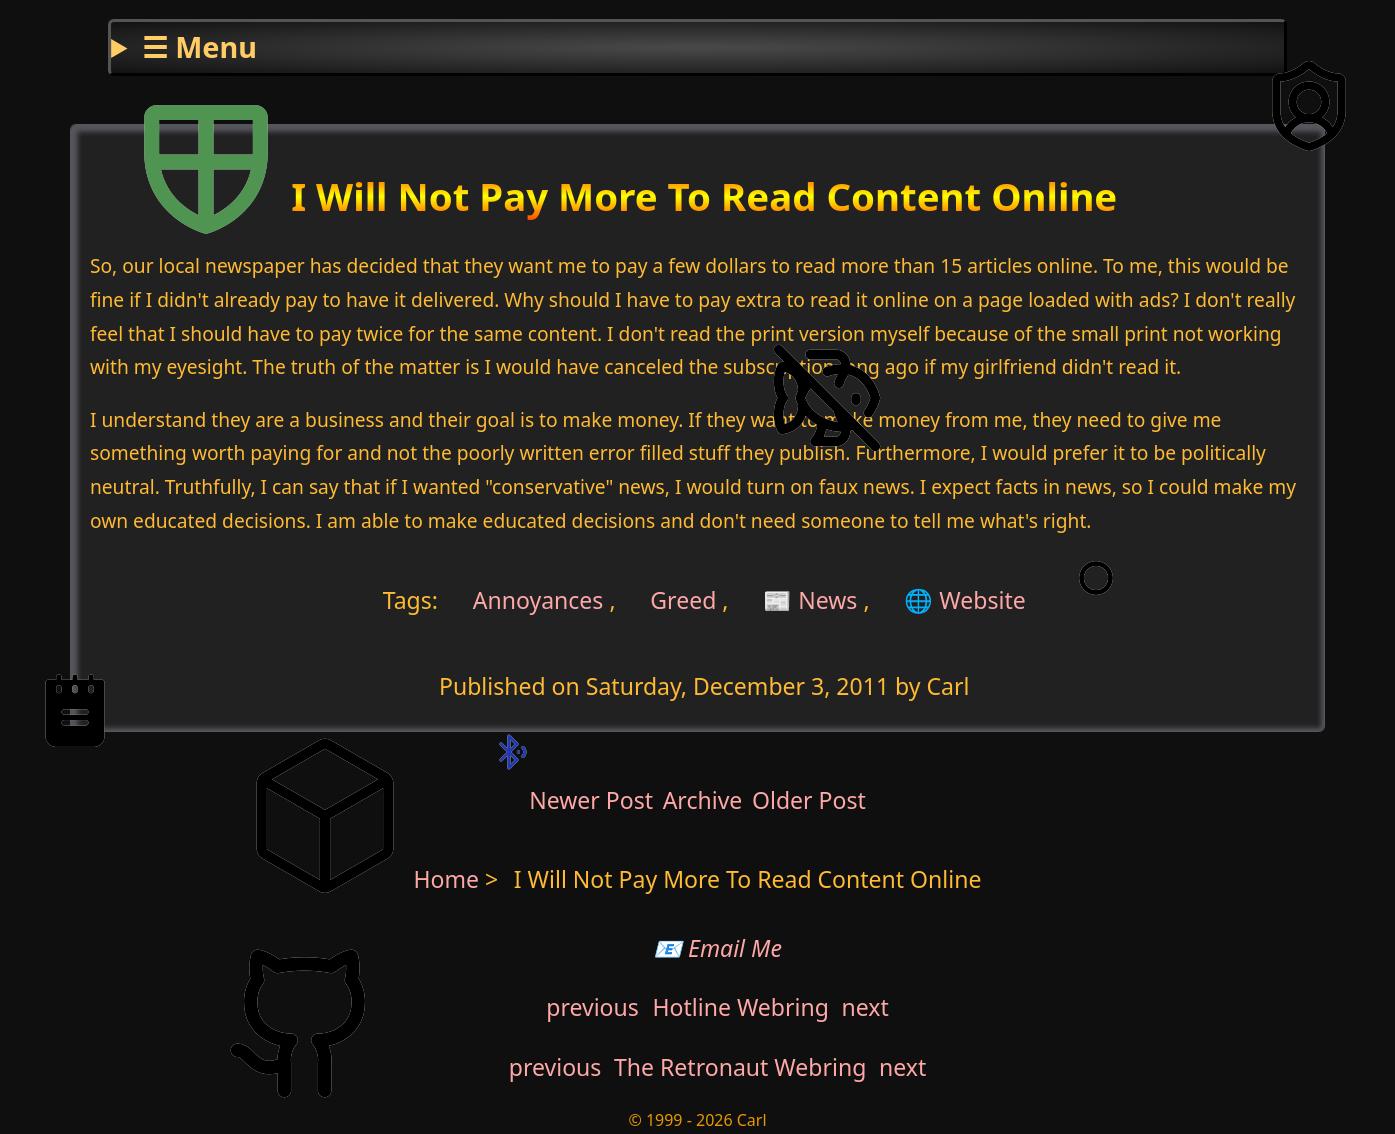 Image resolution: width=1395 pixels, height=1134 pixels. What do you see at coordinates (509, 752) in the screenshot?
I see `searching for nearby bluetooth devices` at bounding box center [509, 752].